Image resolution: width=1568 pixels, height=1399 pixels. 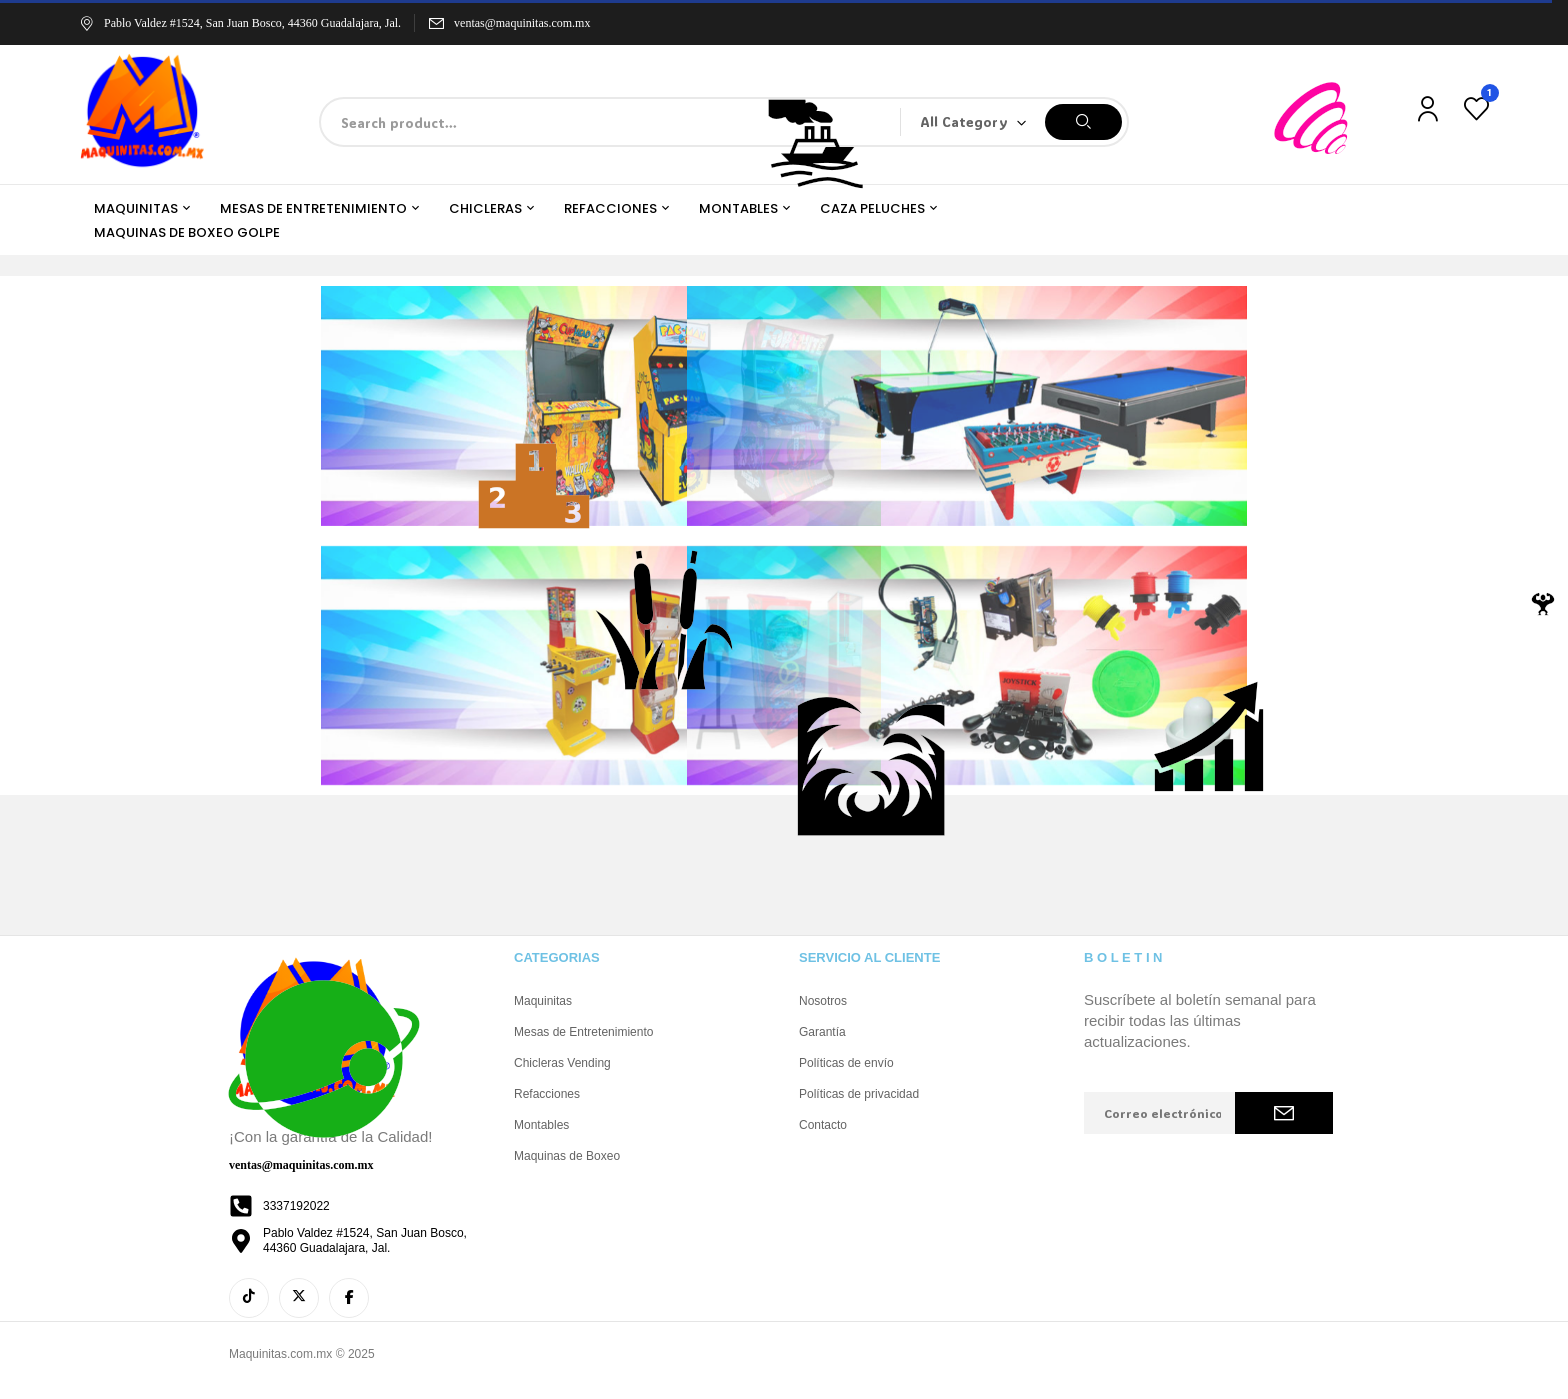 I want to click on activate tornado or vortex ability in game, so click(x=1313, y=120).